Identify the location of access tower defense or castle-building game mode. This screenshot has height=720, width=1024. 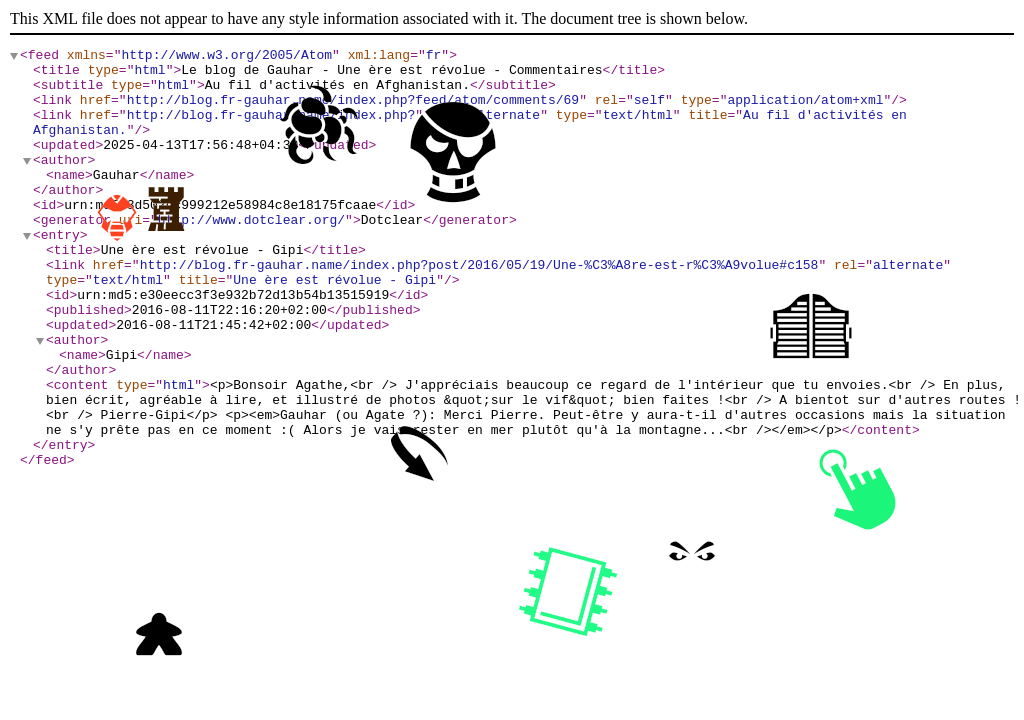
(166, 209).